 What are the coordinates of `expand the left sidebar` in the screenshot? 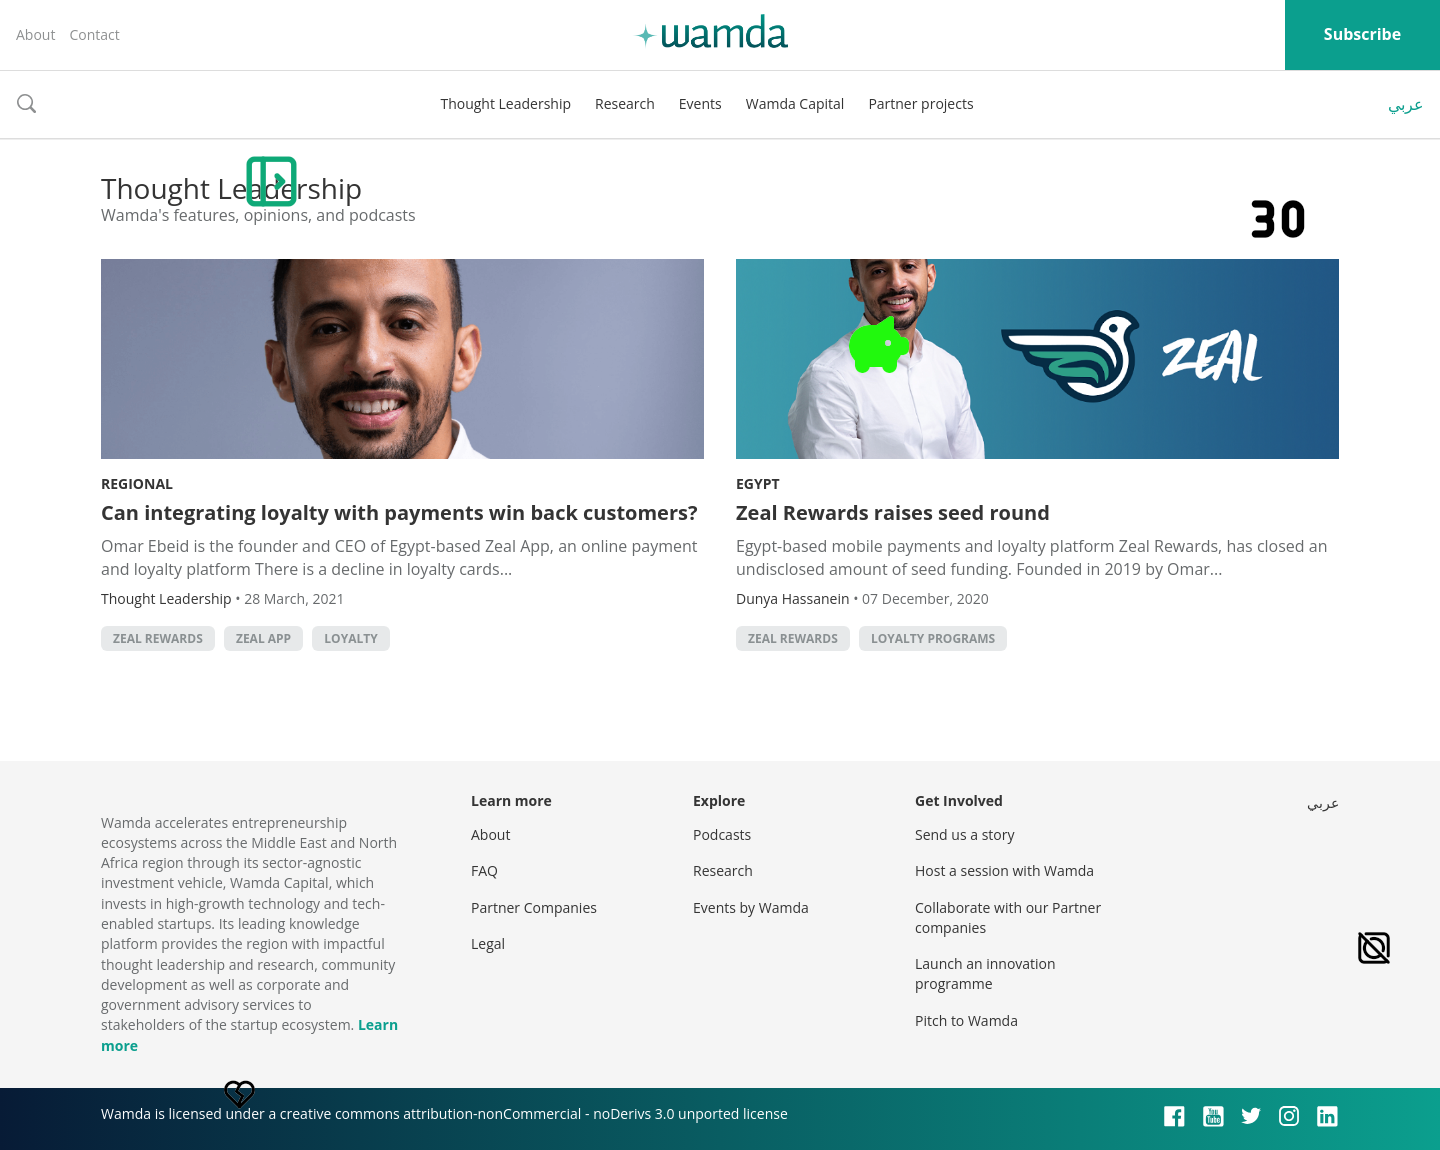 It's located at (271, 181).